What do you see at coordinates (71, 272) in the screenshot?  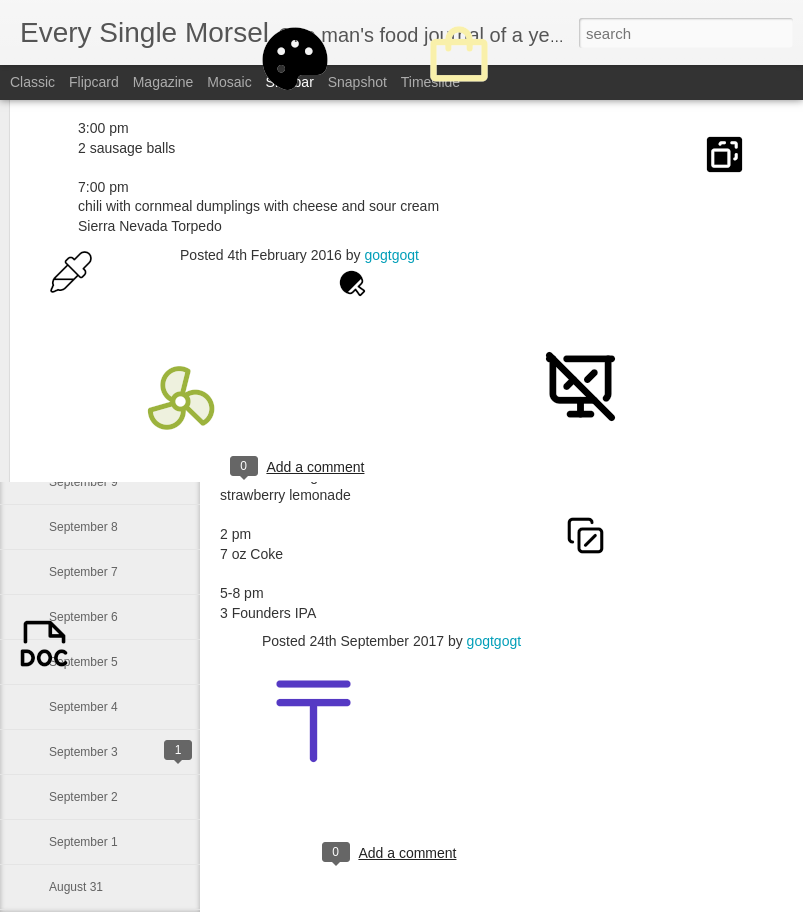 I see `sample a color from the canvas` at bounding box center [71, 272].